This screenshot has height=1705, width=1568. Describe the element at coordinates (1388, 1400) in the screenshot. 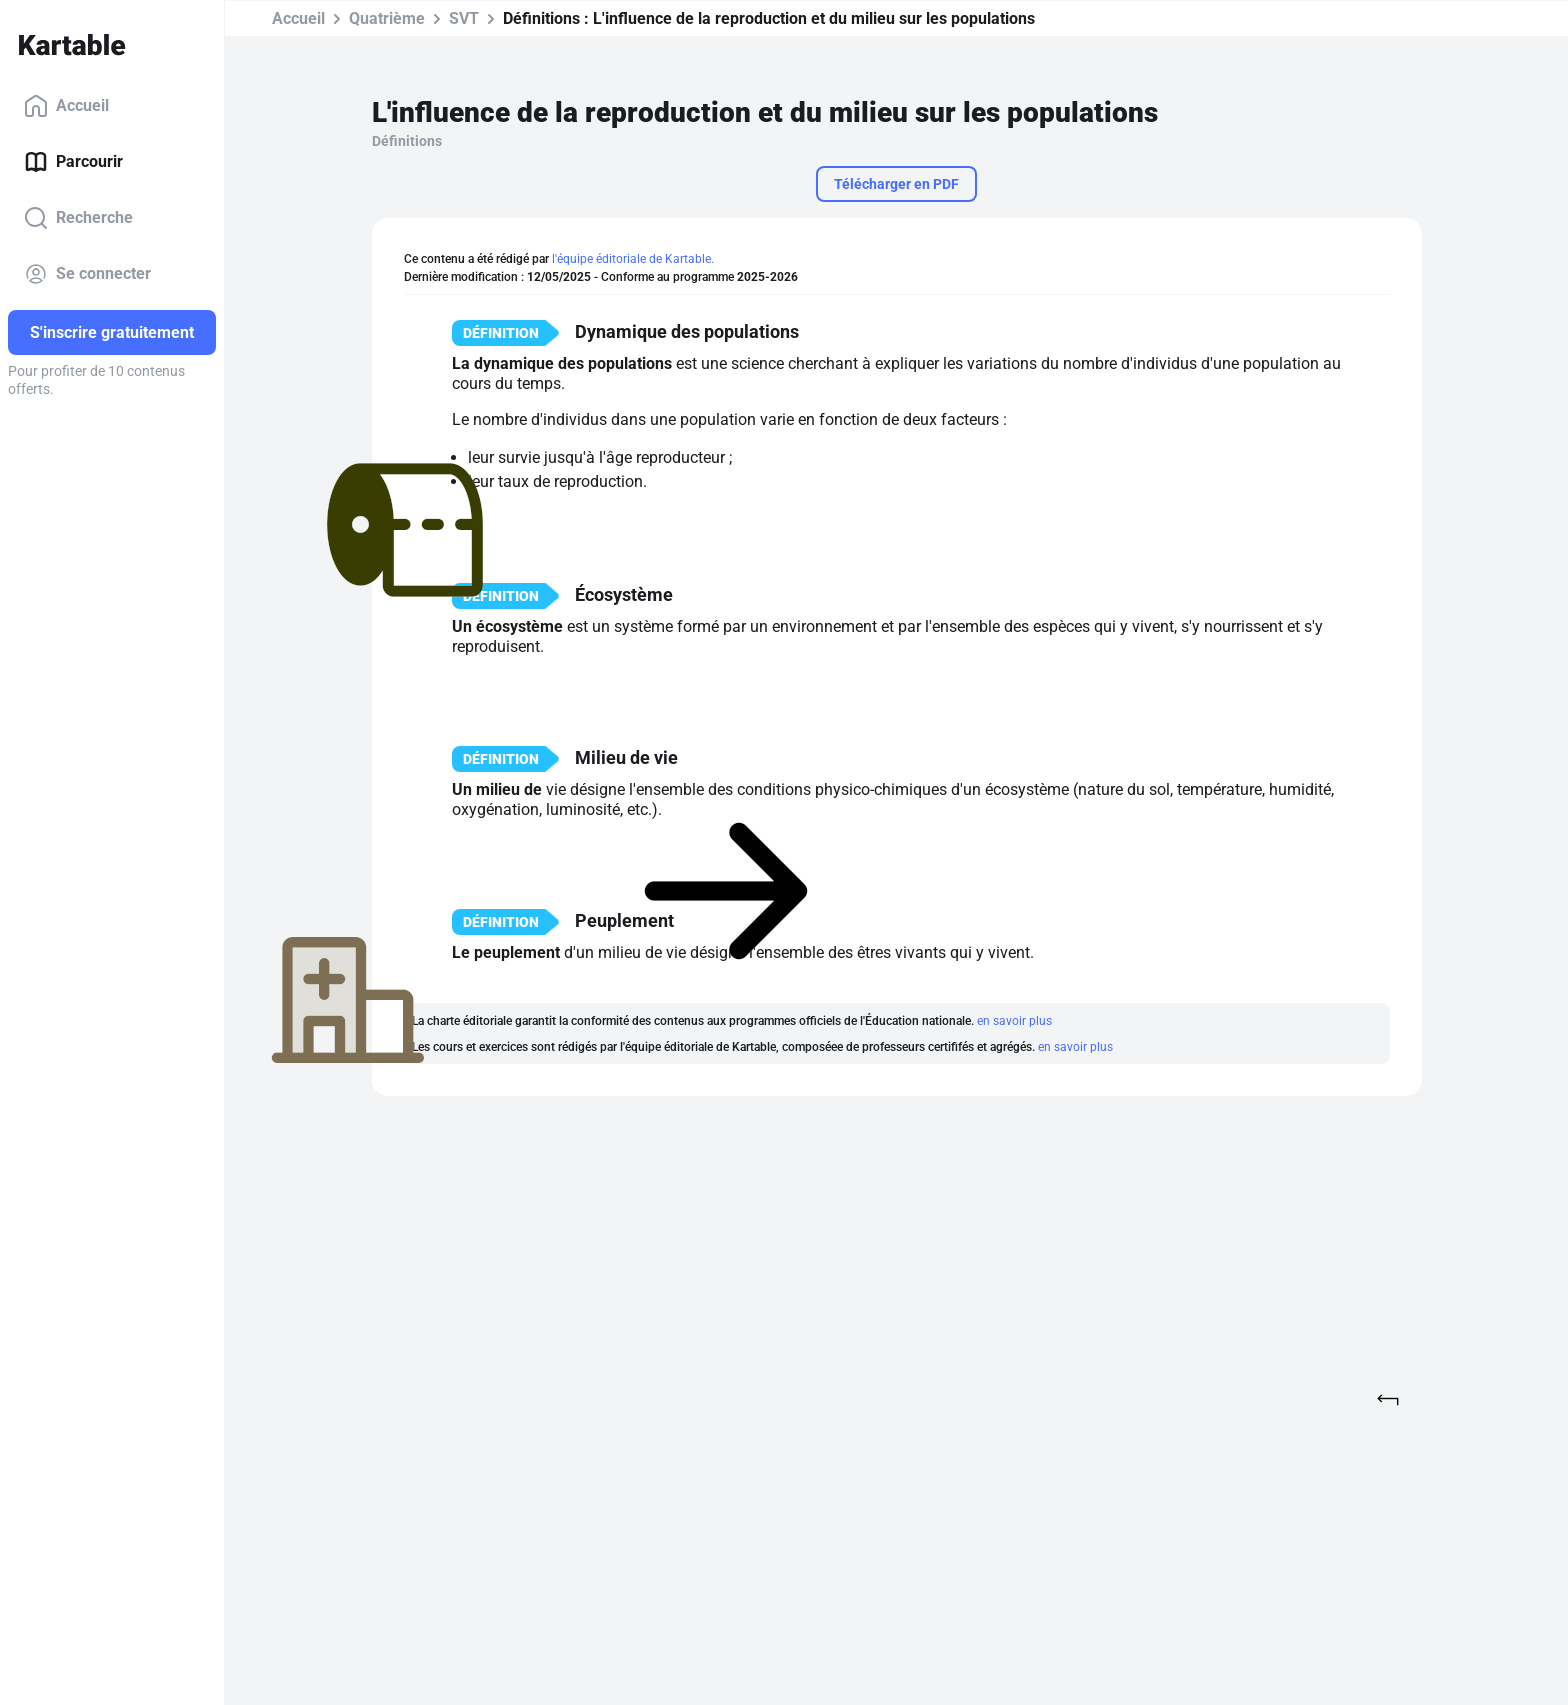

I see `go back to previous screen` at that location.